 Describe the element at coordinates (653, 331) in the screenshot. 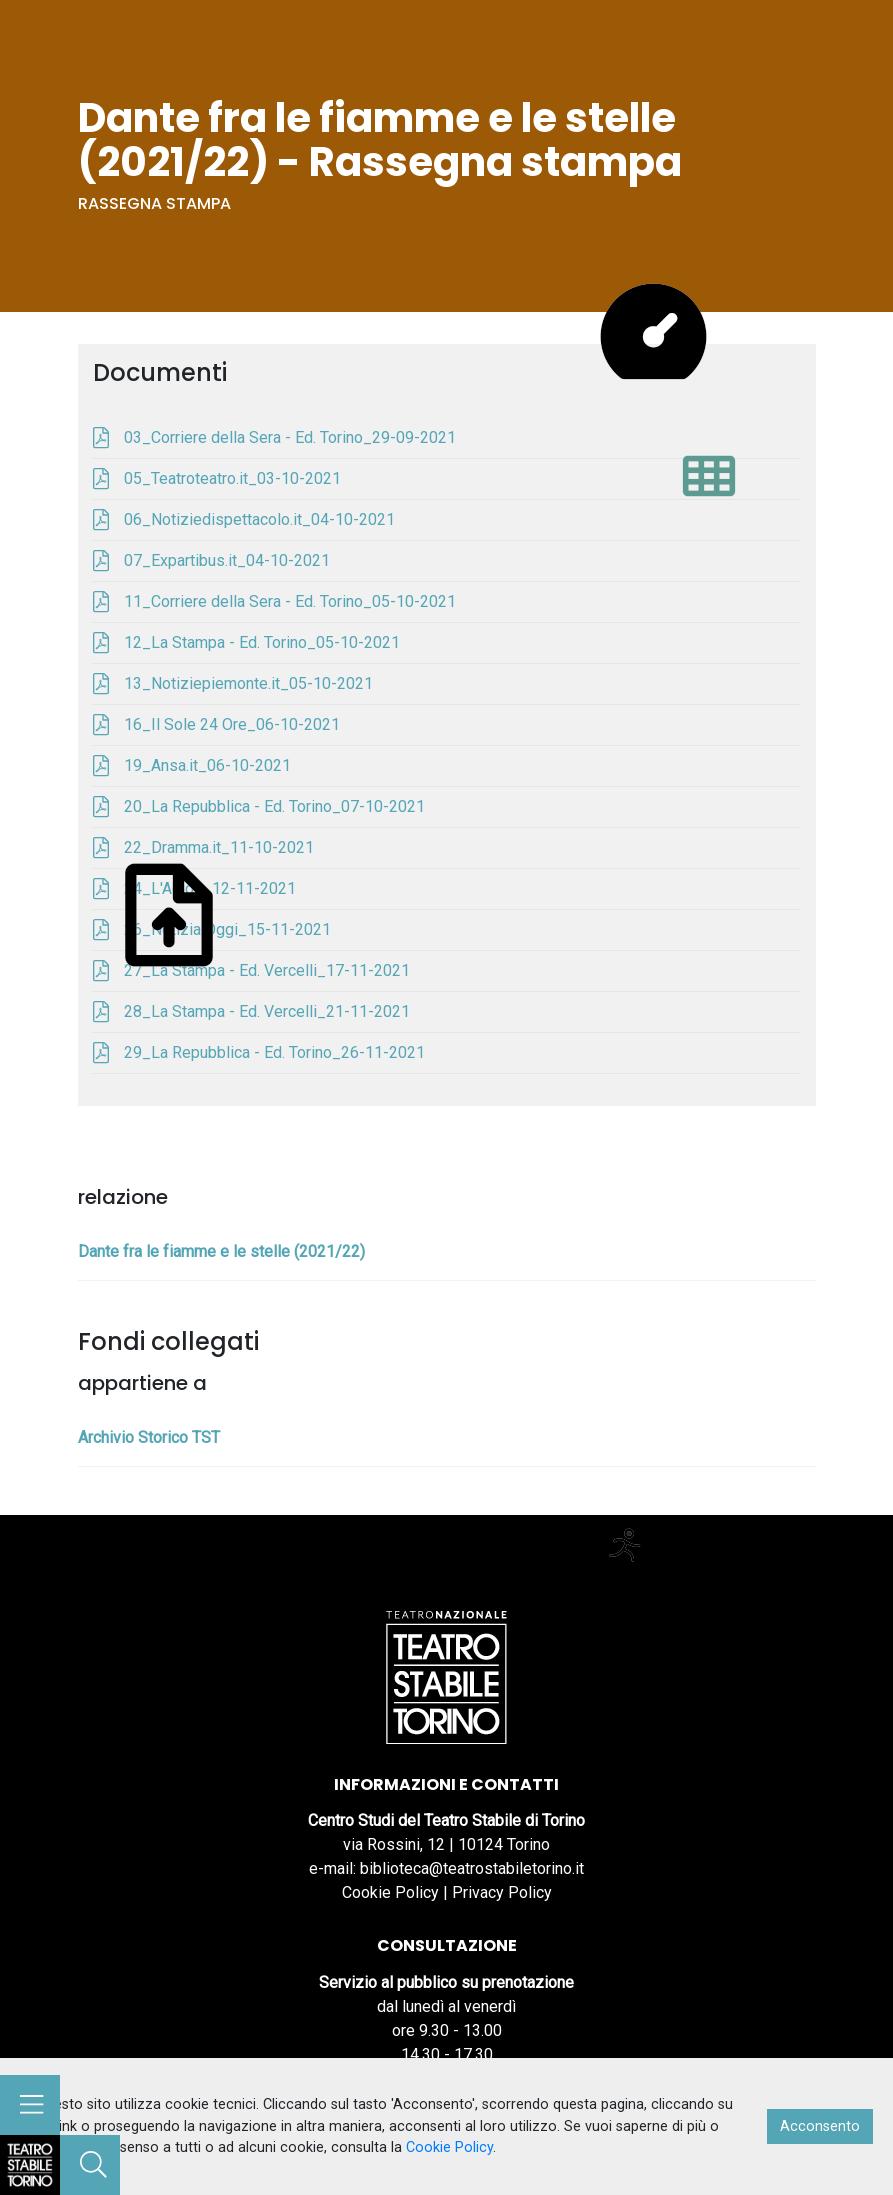

I see `access your dashboard overview` at that location.